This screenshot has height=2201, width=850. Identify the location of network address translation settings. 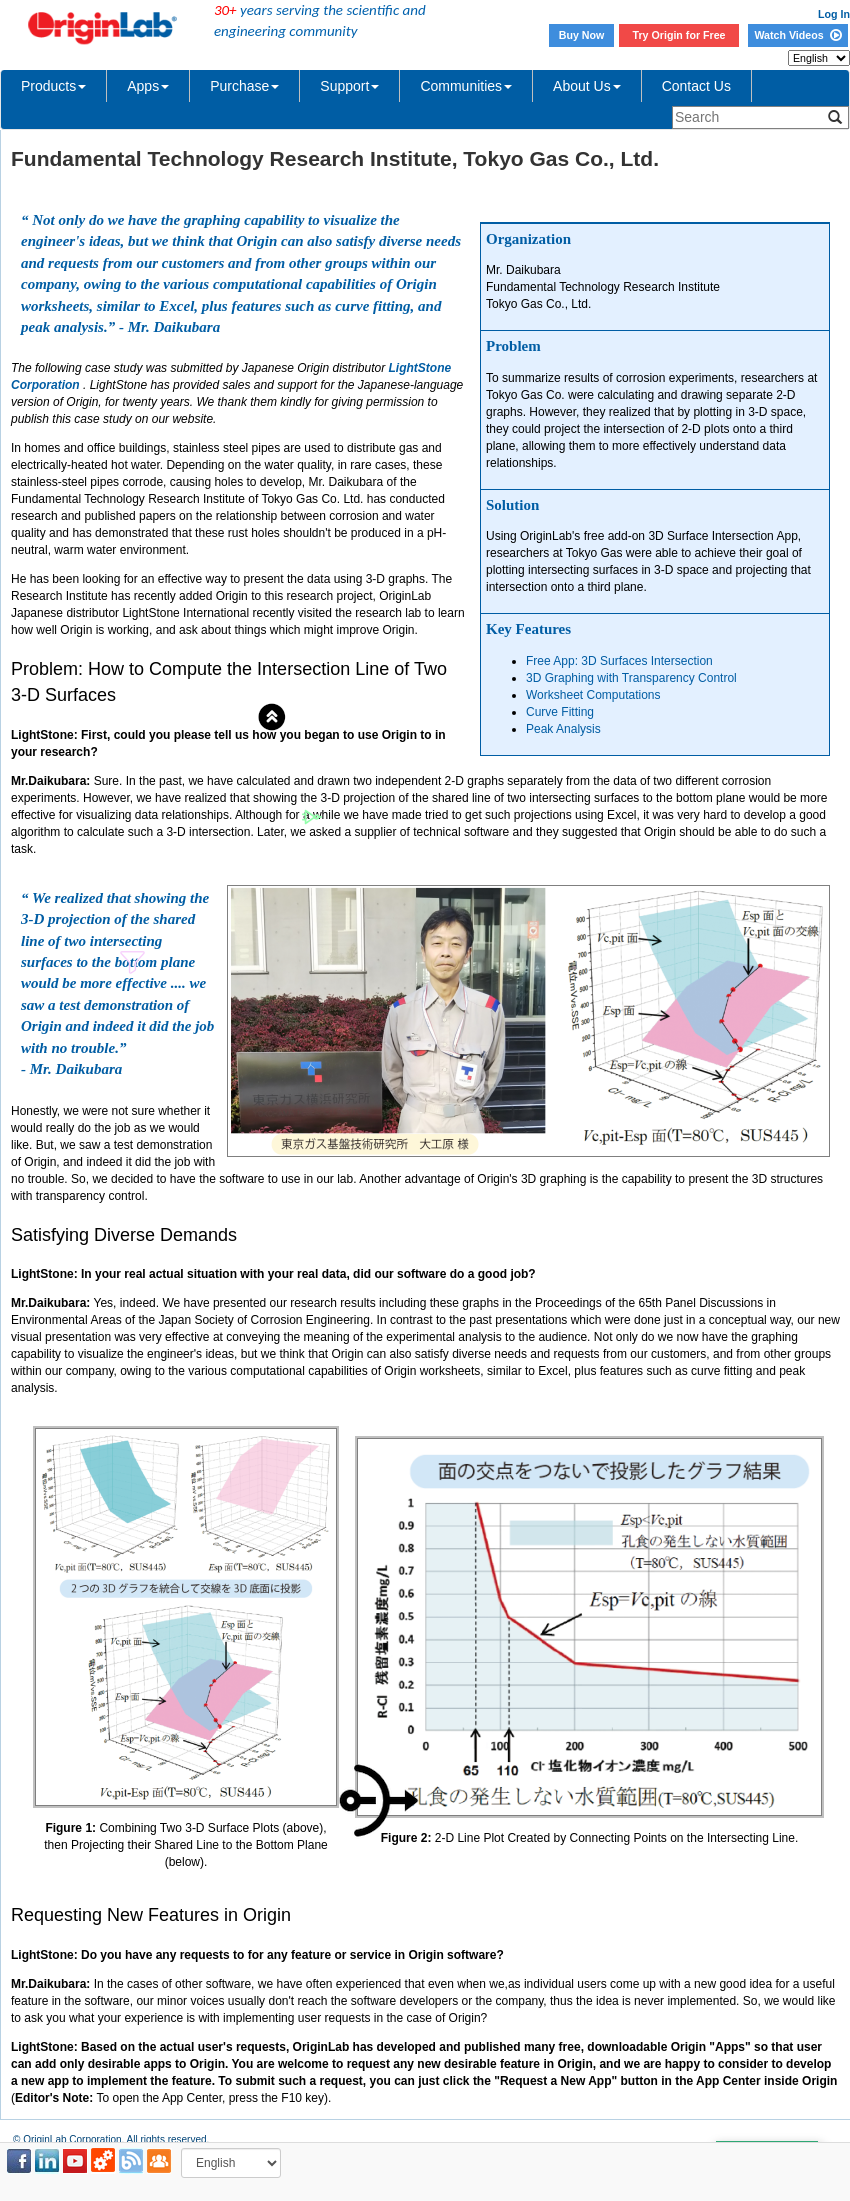
(379, 1800).